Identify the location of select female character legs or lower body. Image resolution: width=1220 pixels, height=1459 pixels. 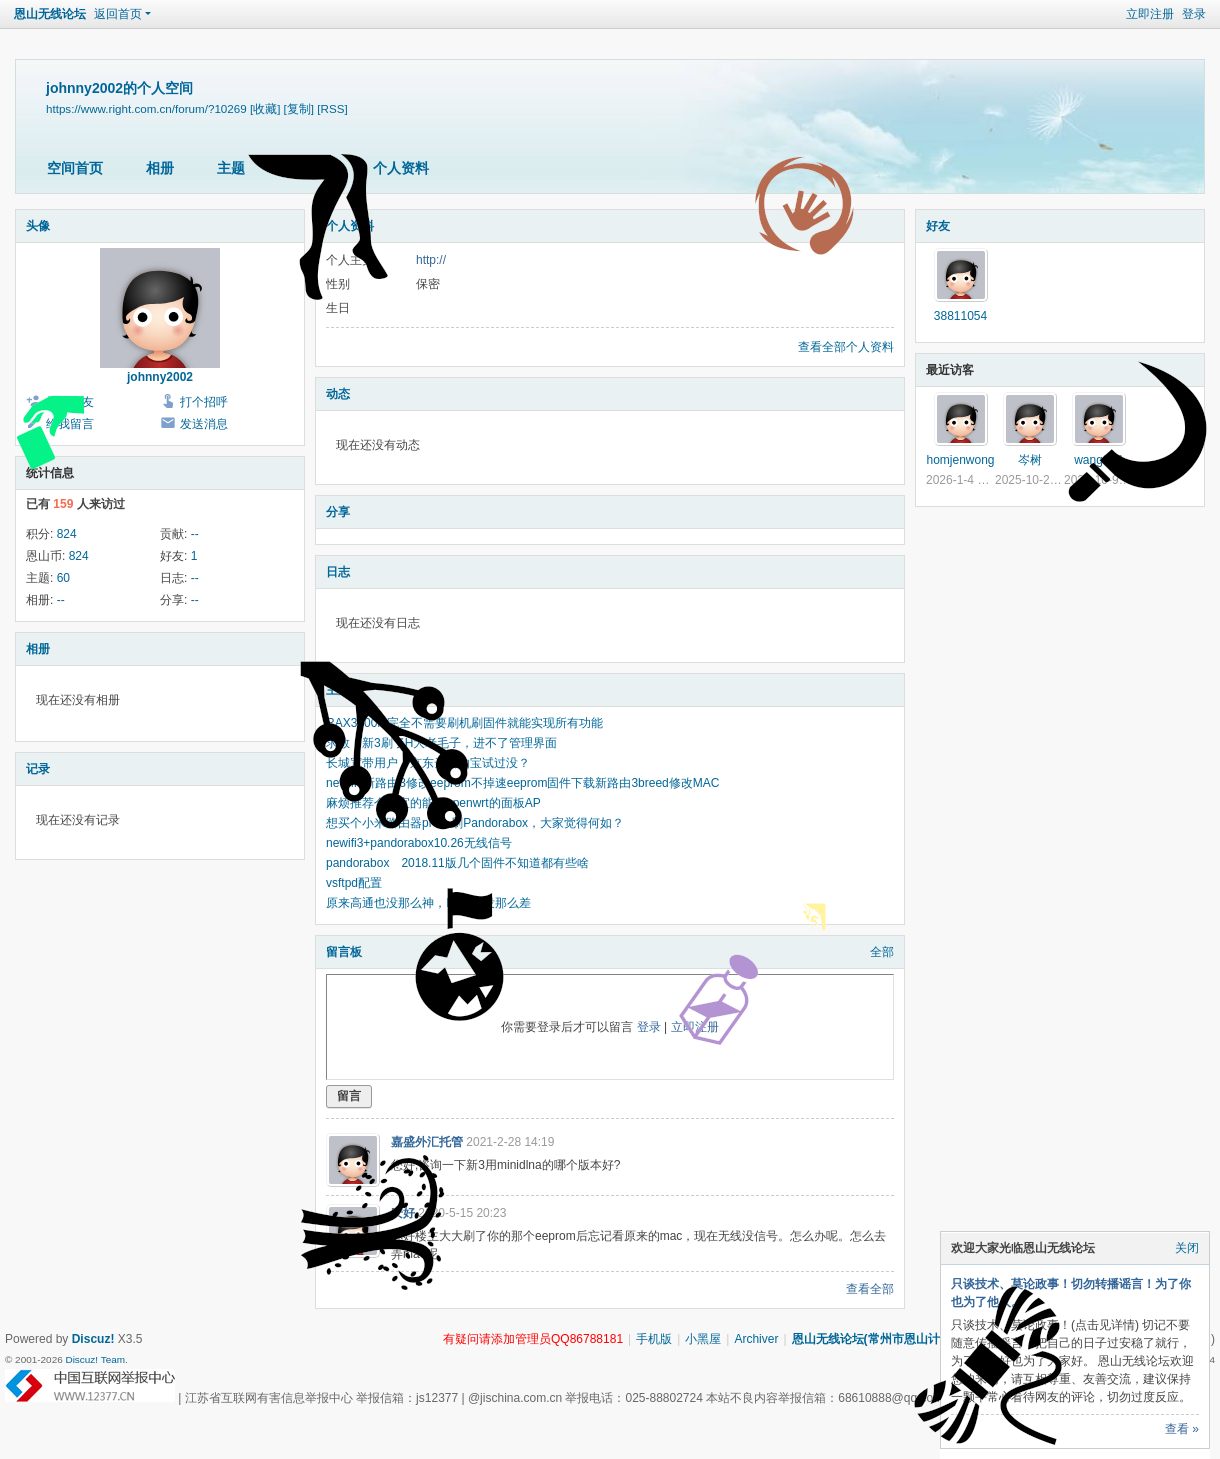
(318, 228).